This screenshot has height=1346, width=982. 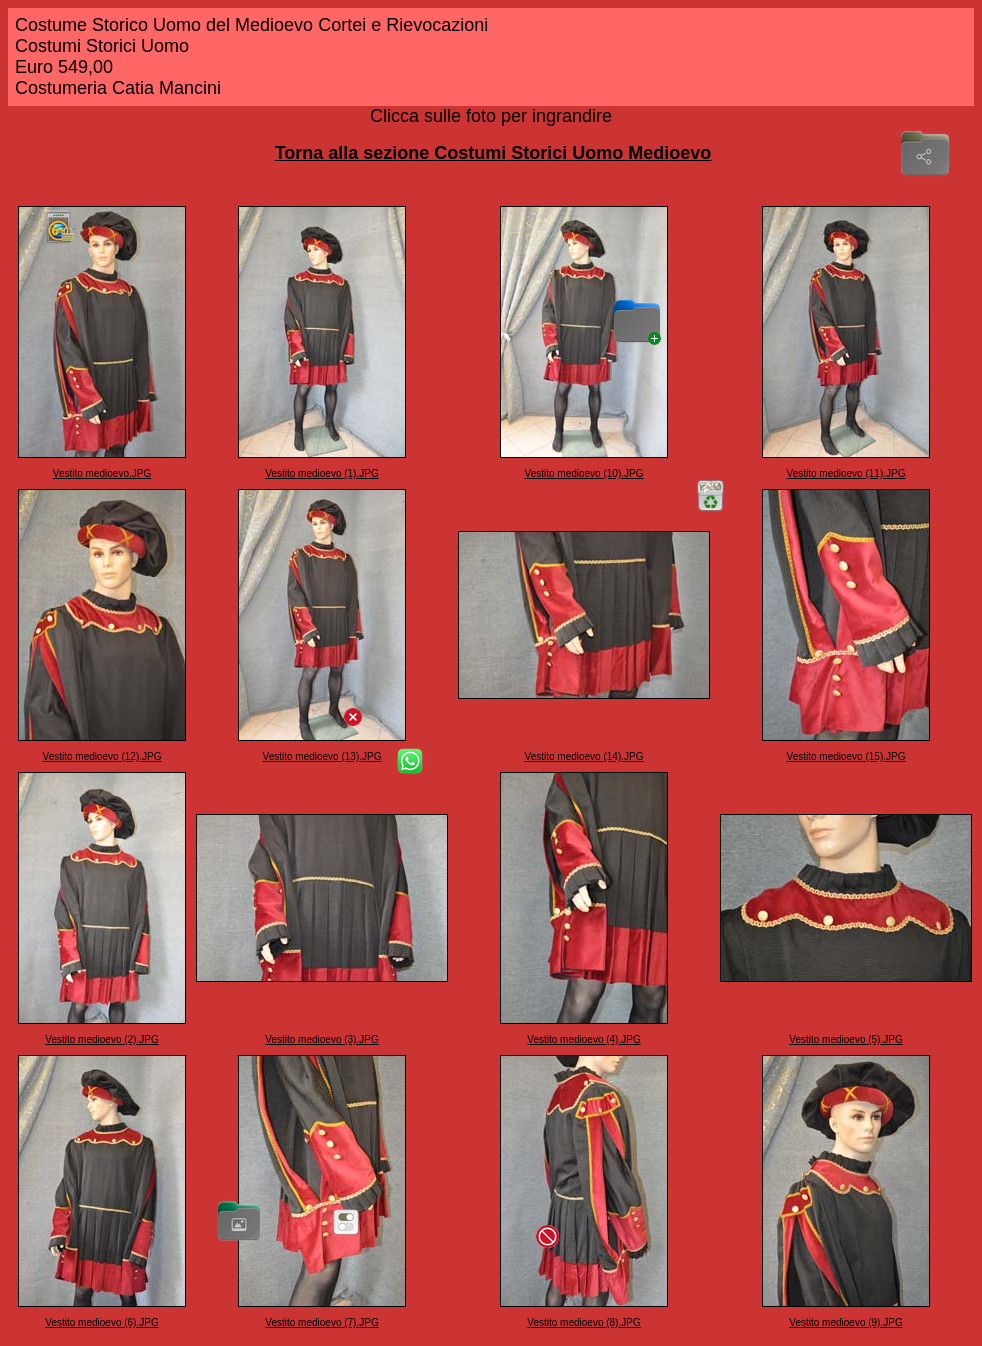 What do you see at coordinates (410, 761) in the screenshot?
I see `open WhatsApp messaging app` at bounding box center [410, 761].